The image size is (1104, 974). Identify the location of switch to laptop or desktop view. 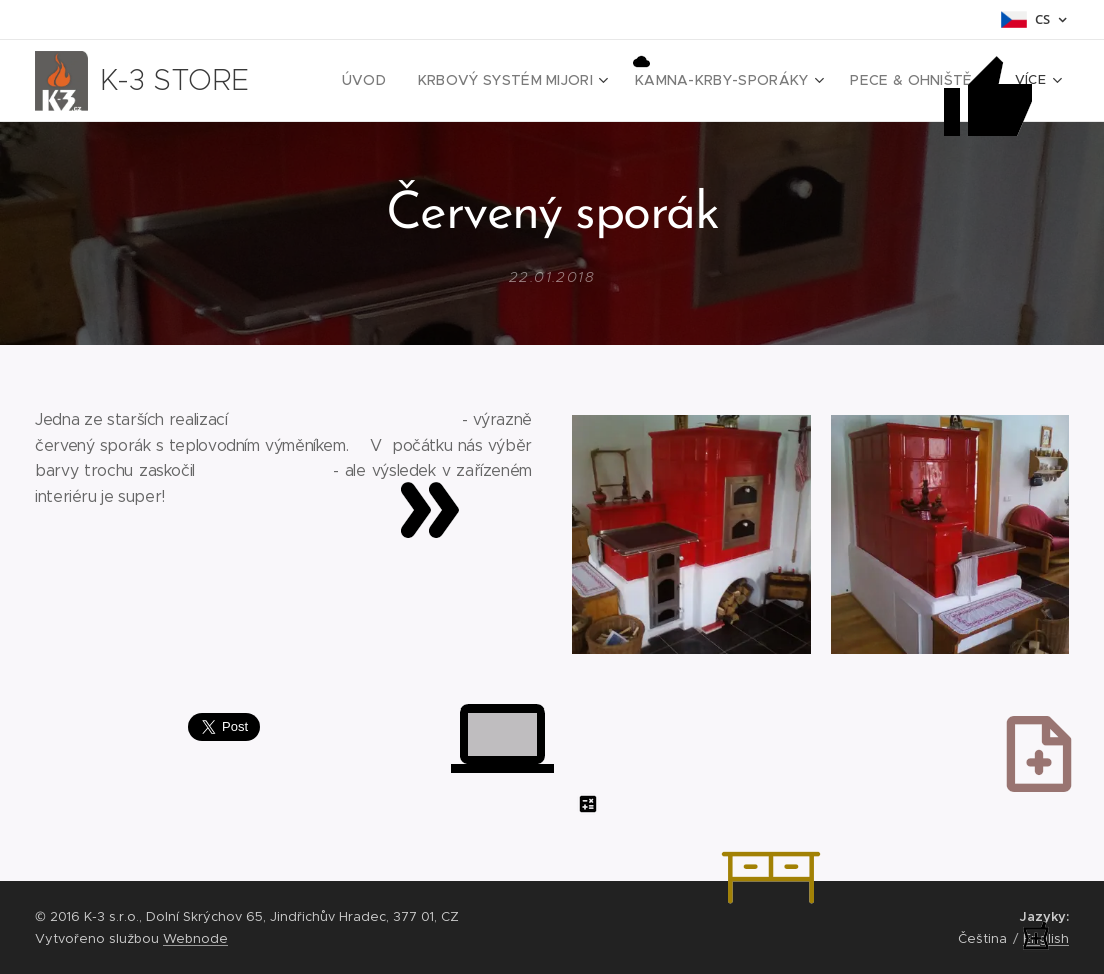
(502, 738).